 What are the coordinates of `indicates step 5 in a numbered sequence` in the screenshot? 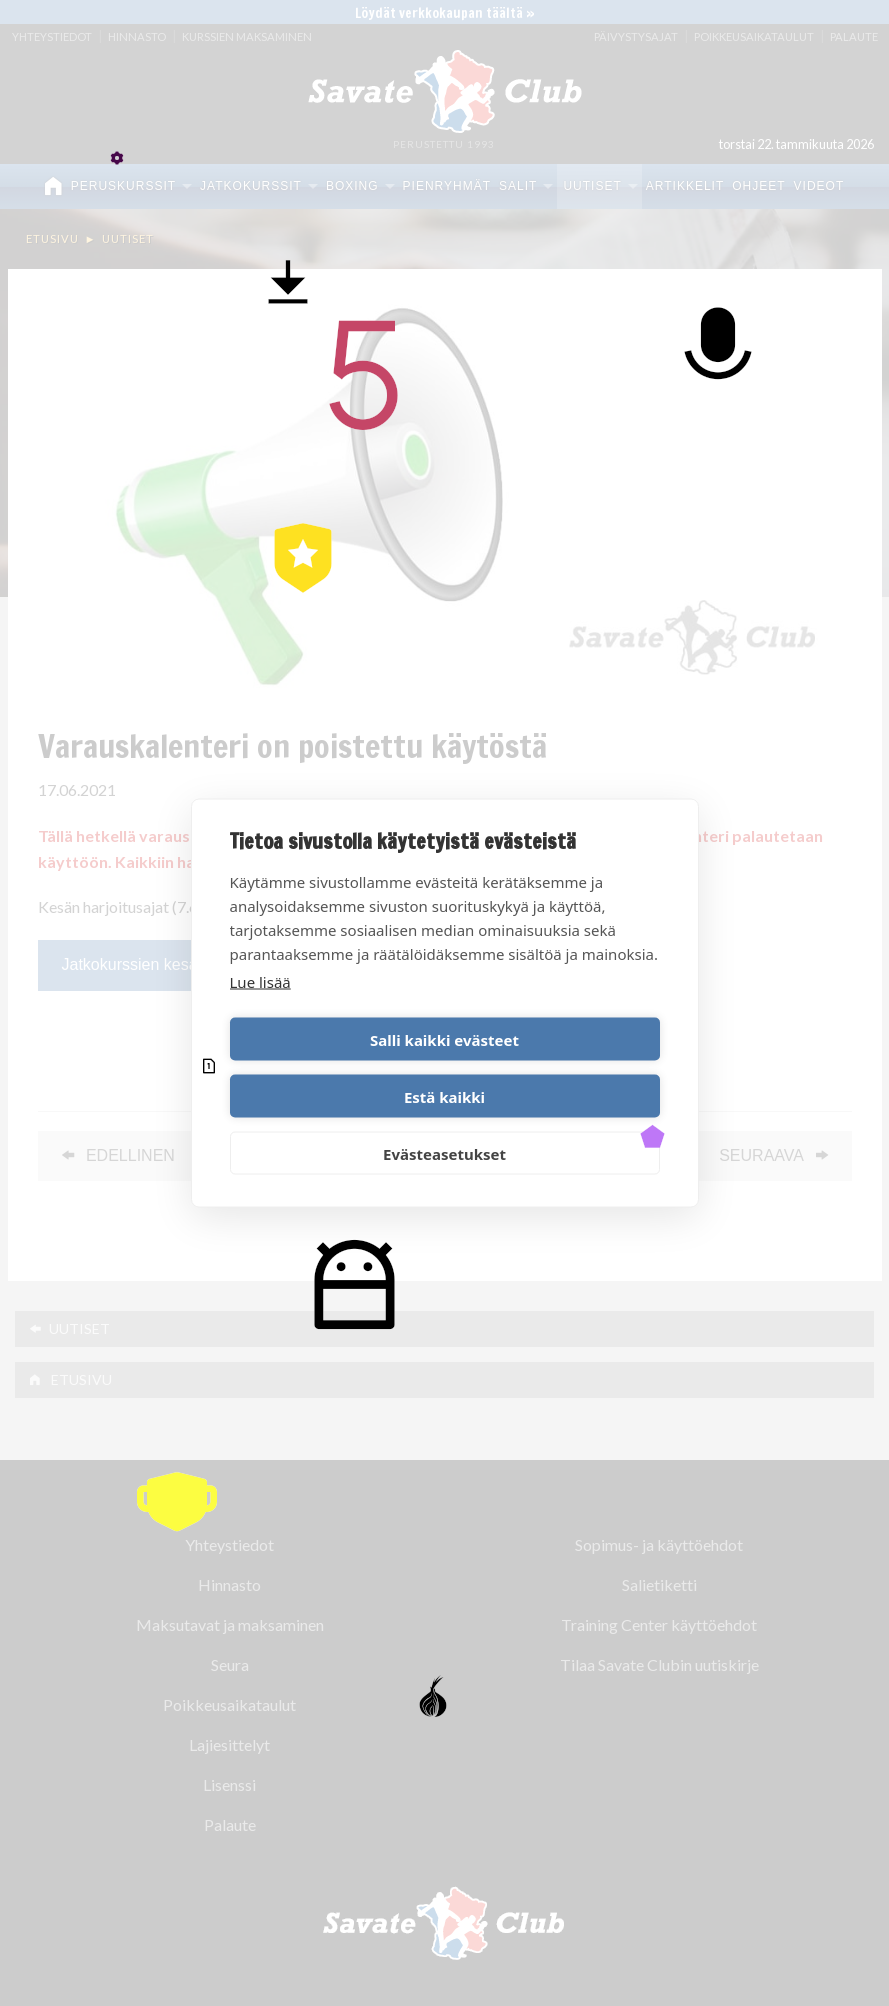 It's located at (363, 374).